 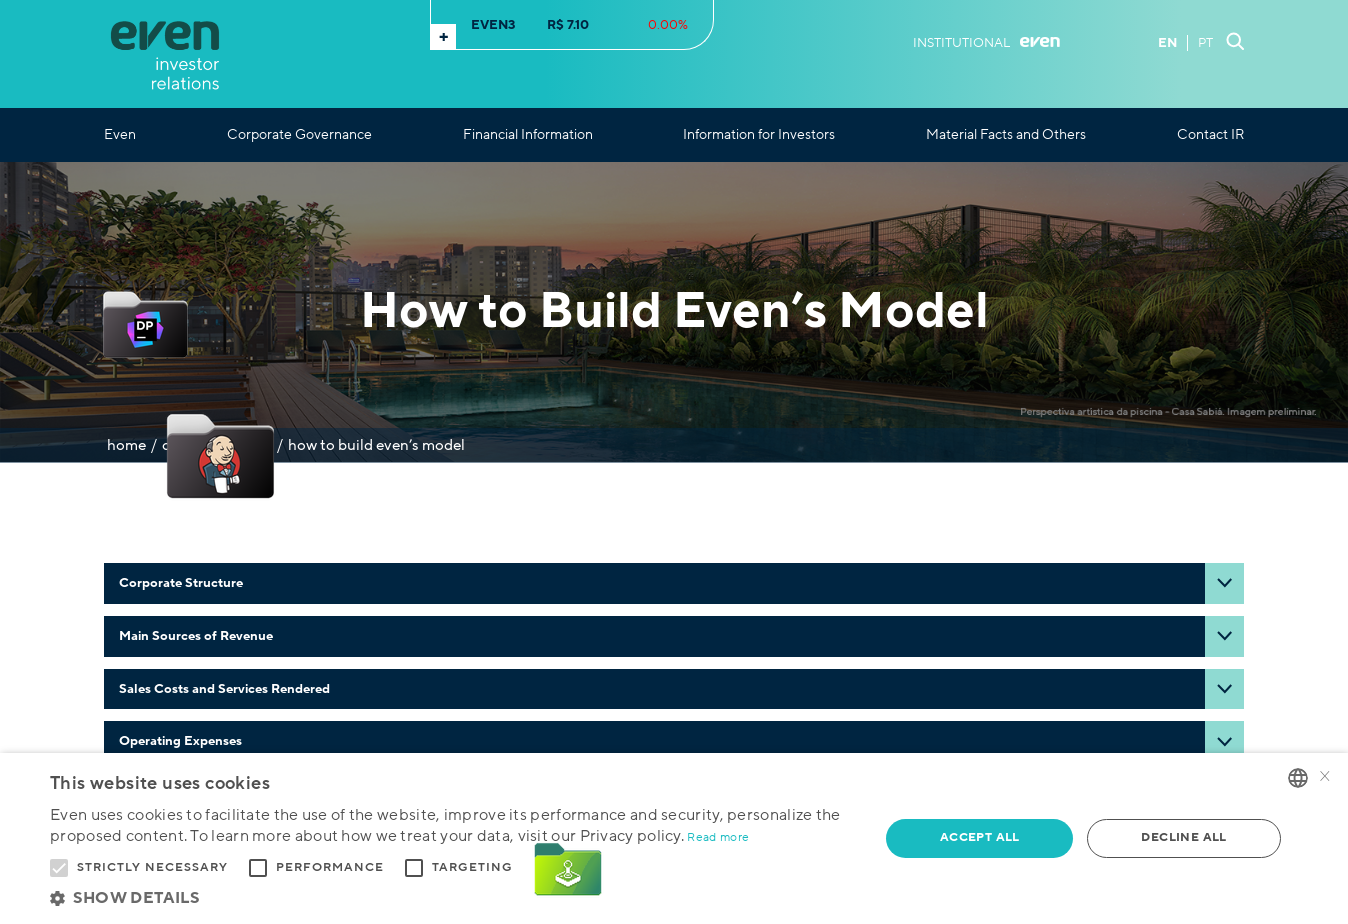 I want to click on open folder containing JetBrains dotPeek projects, so click(x=145, y=327).